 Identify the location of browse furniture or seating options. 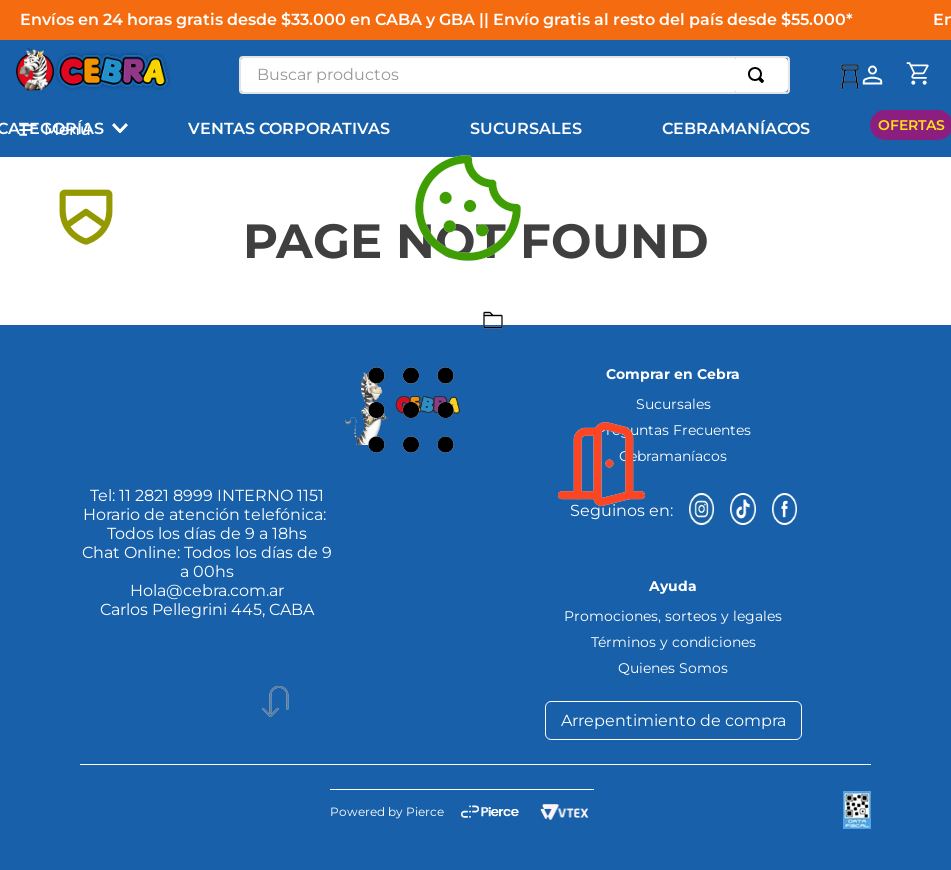
(850, 77).